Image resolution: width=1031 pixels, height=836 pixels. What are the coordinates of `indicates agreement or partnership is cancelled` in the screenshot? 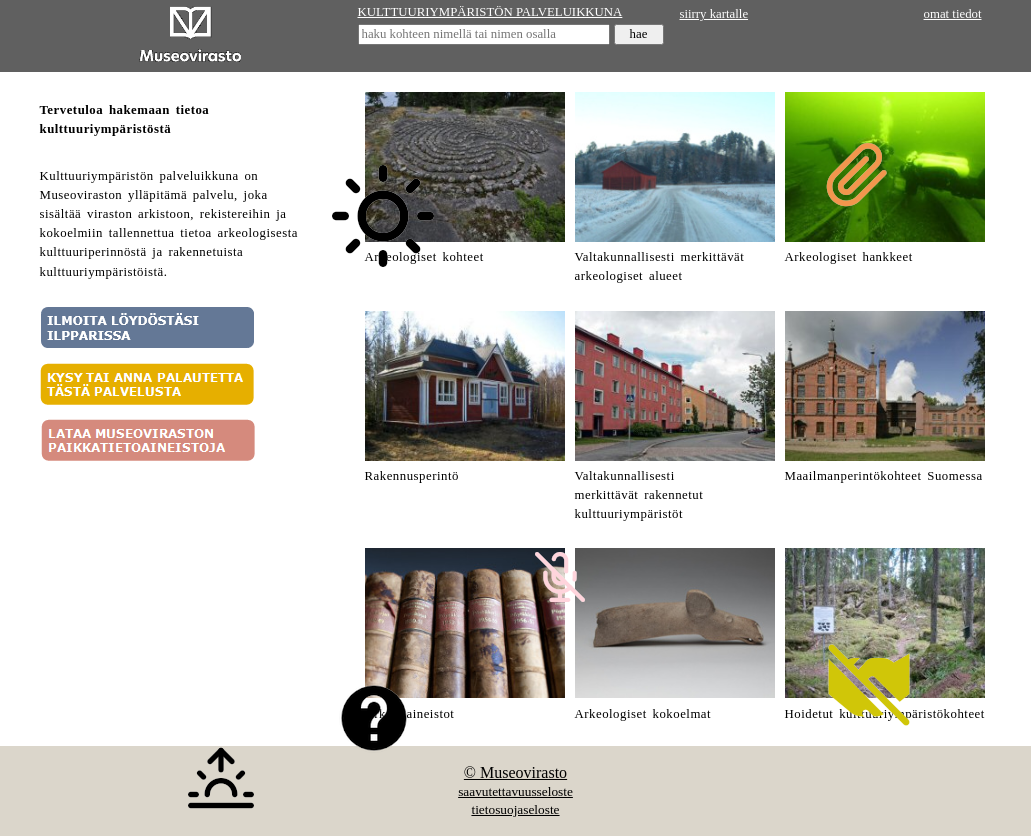 It's located at (869, 685).